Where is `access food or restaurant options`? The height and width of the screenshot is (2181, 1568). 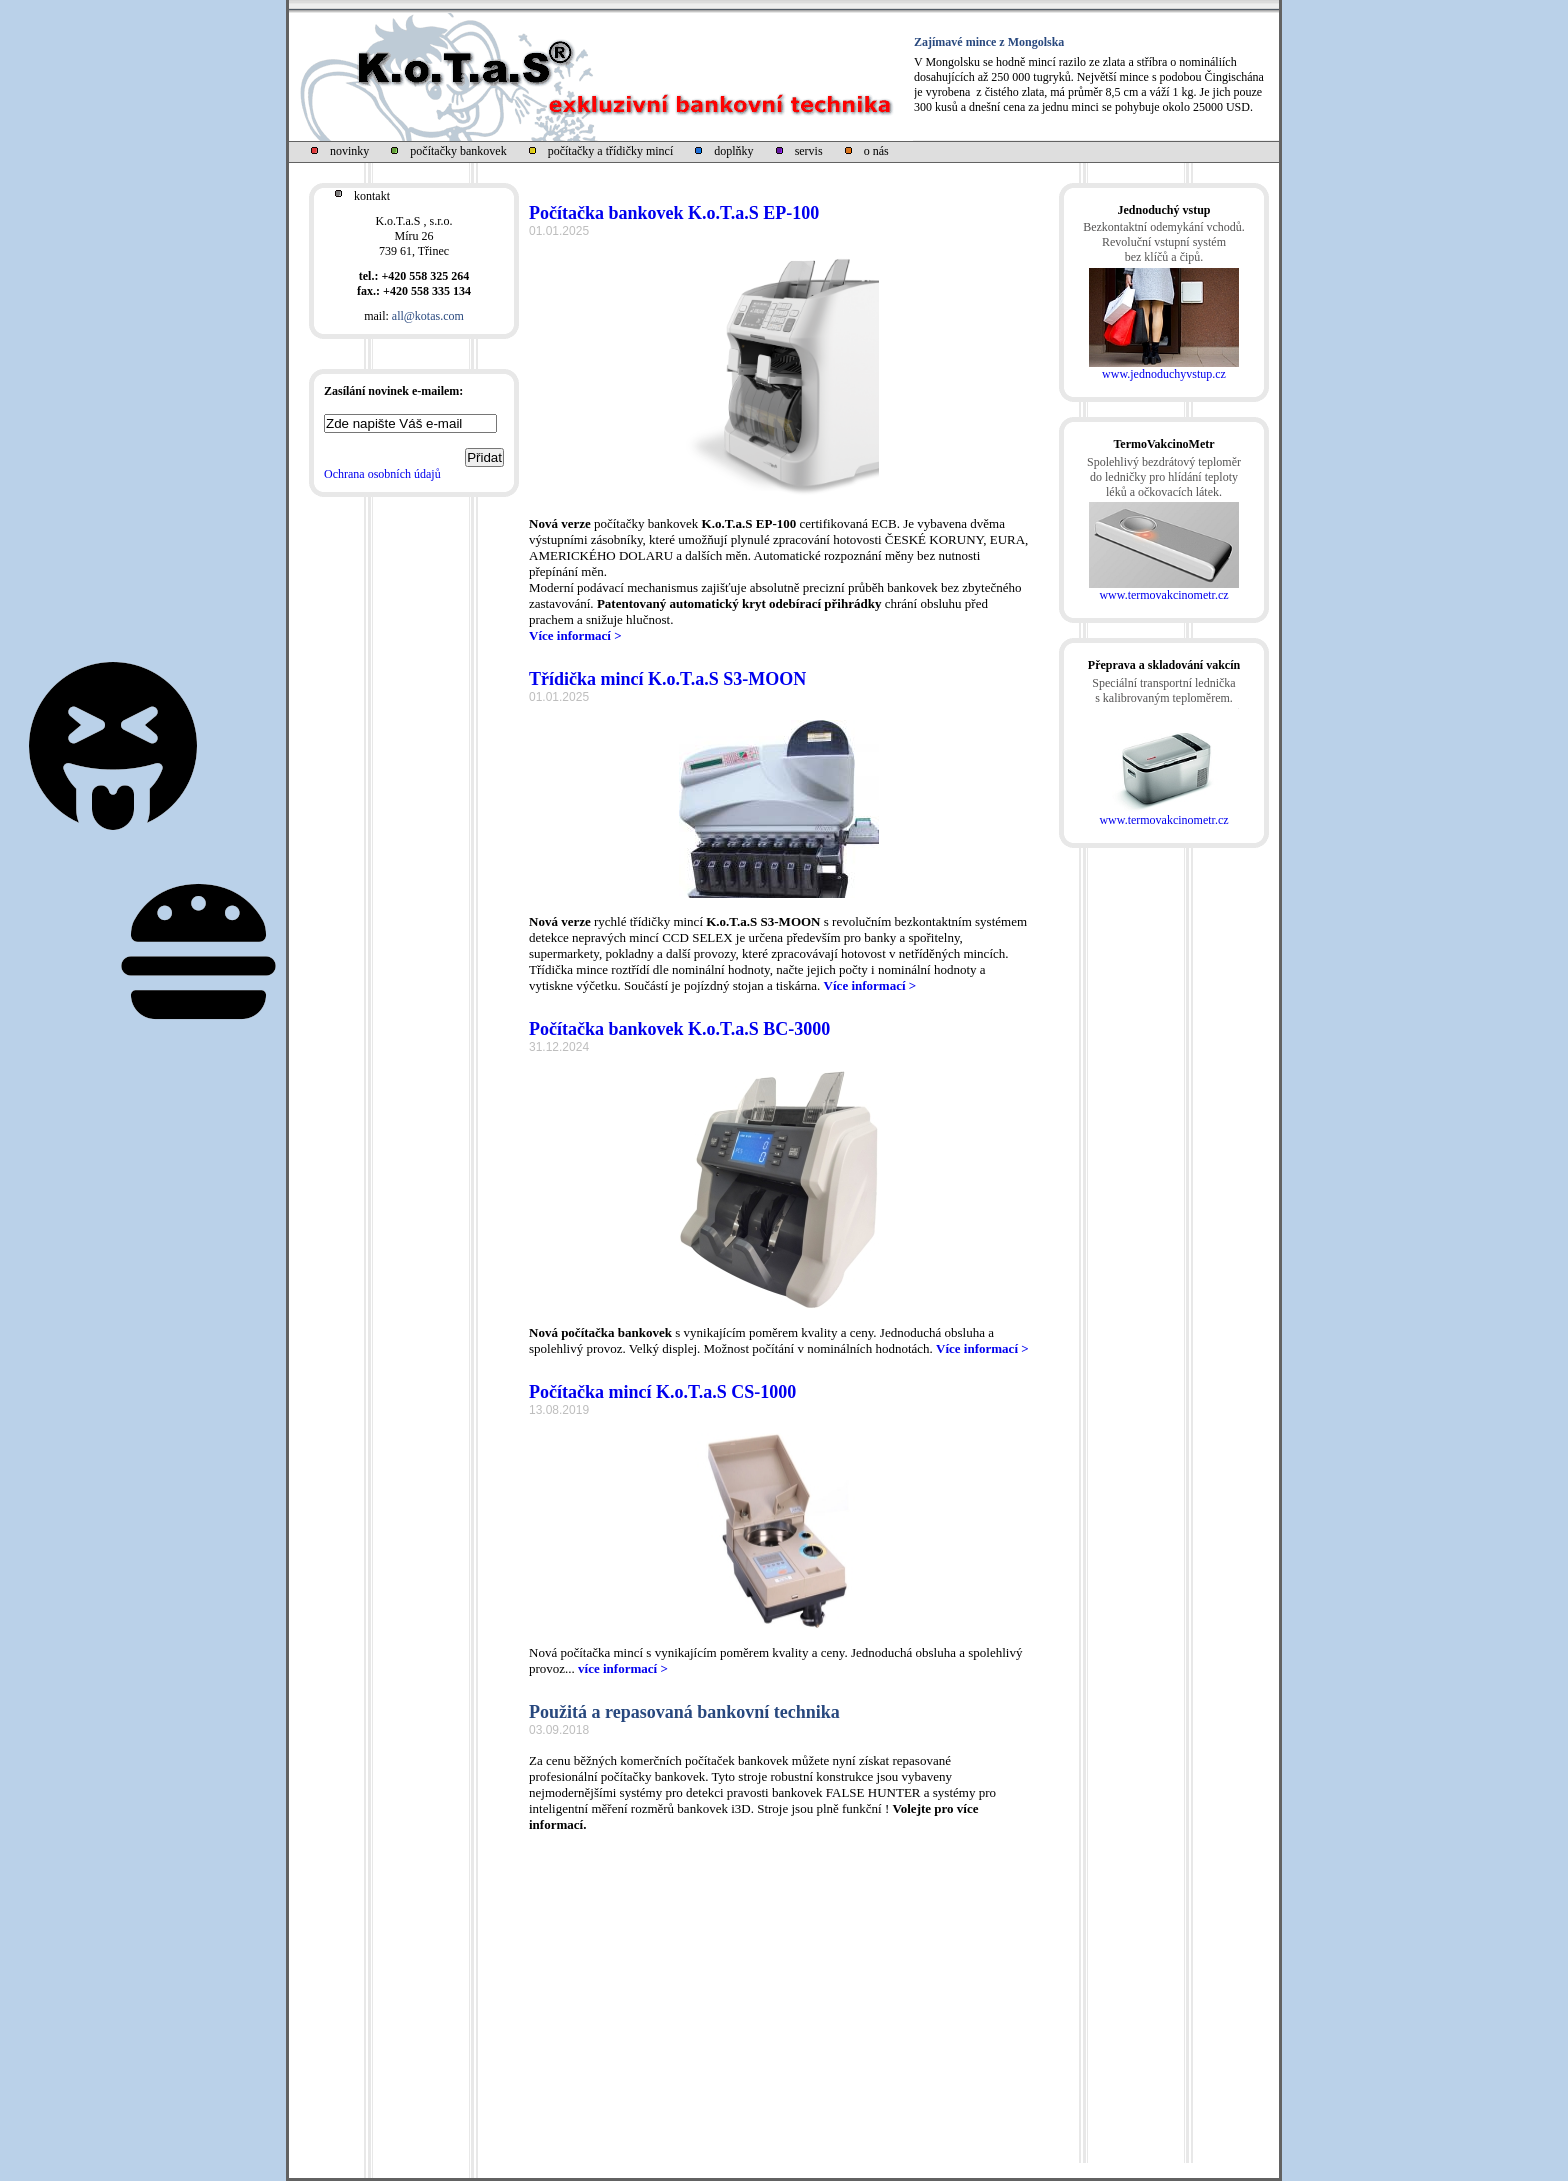 access food or restaurant options is located at coordinates (198, 951).